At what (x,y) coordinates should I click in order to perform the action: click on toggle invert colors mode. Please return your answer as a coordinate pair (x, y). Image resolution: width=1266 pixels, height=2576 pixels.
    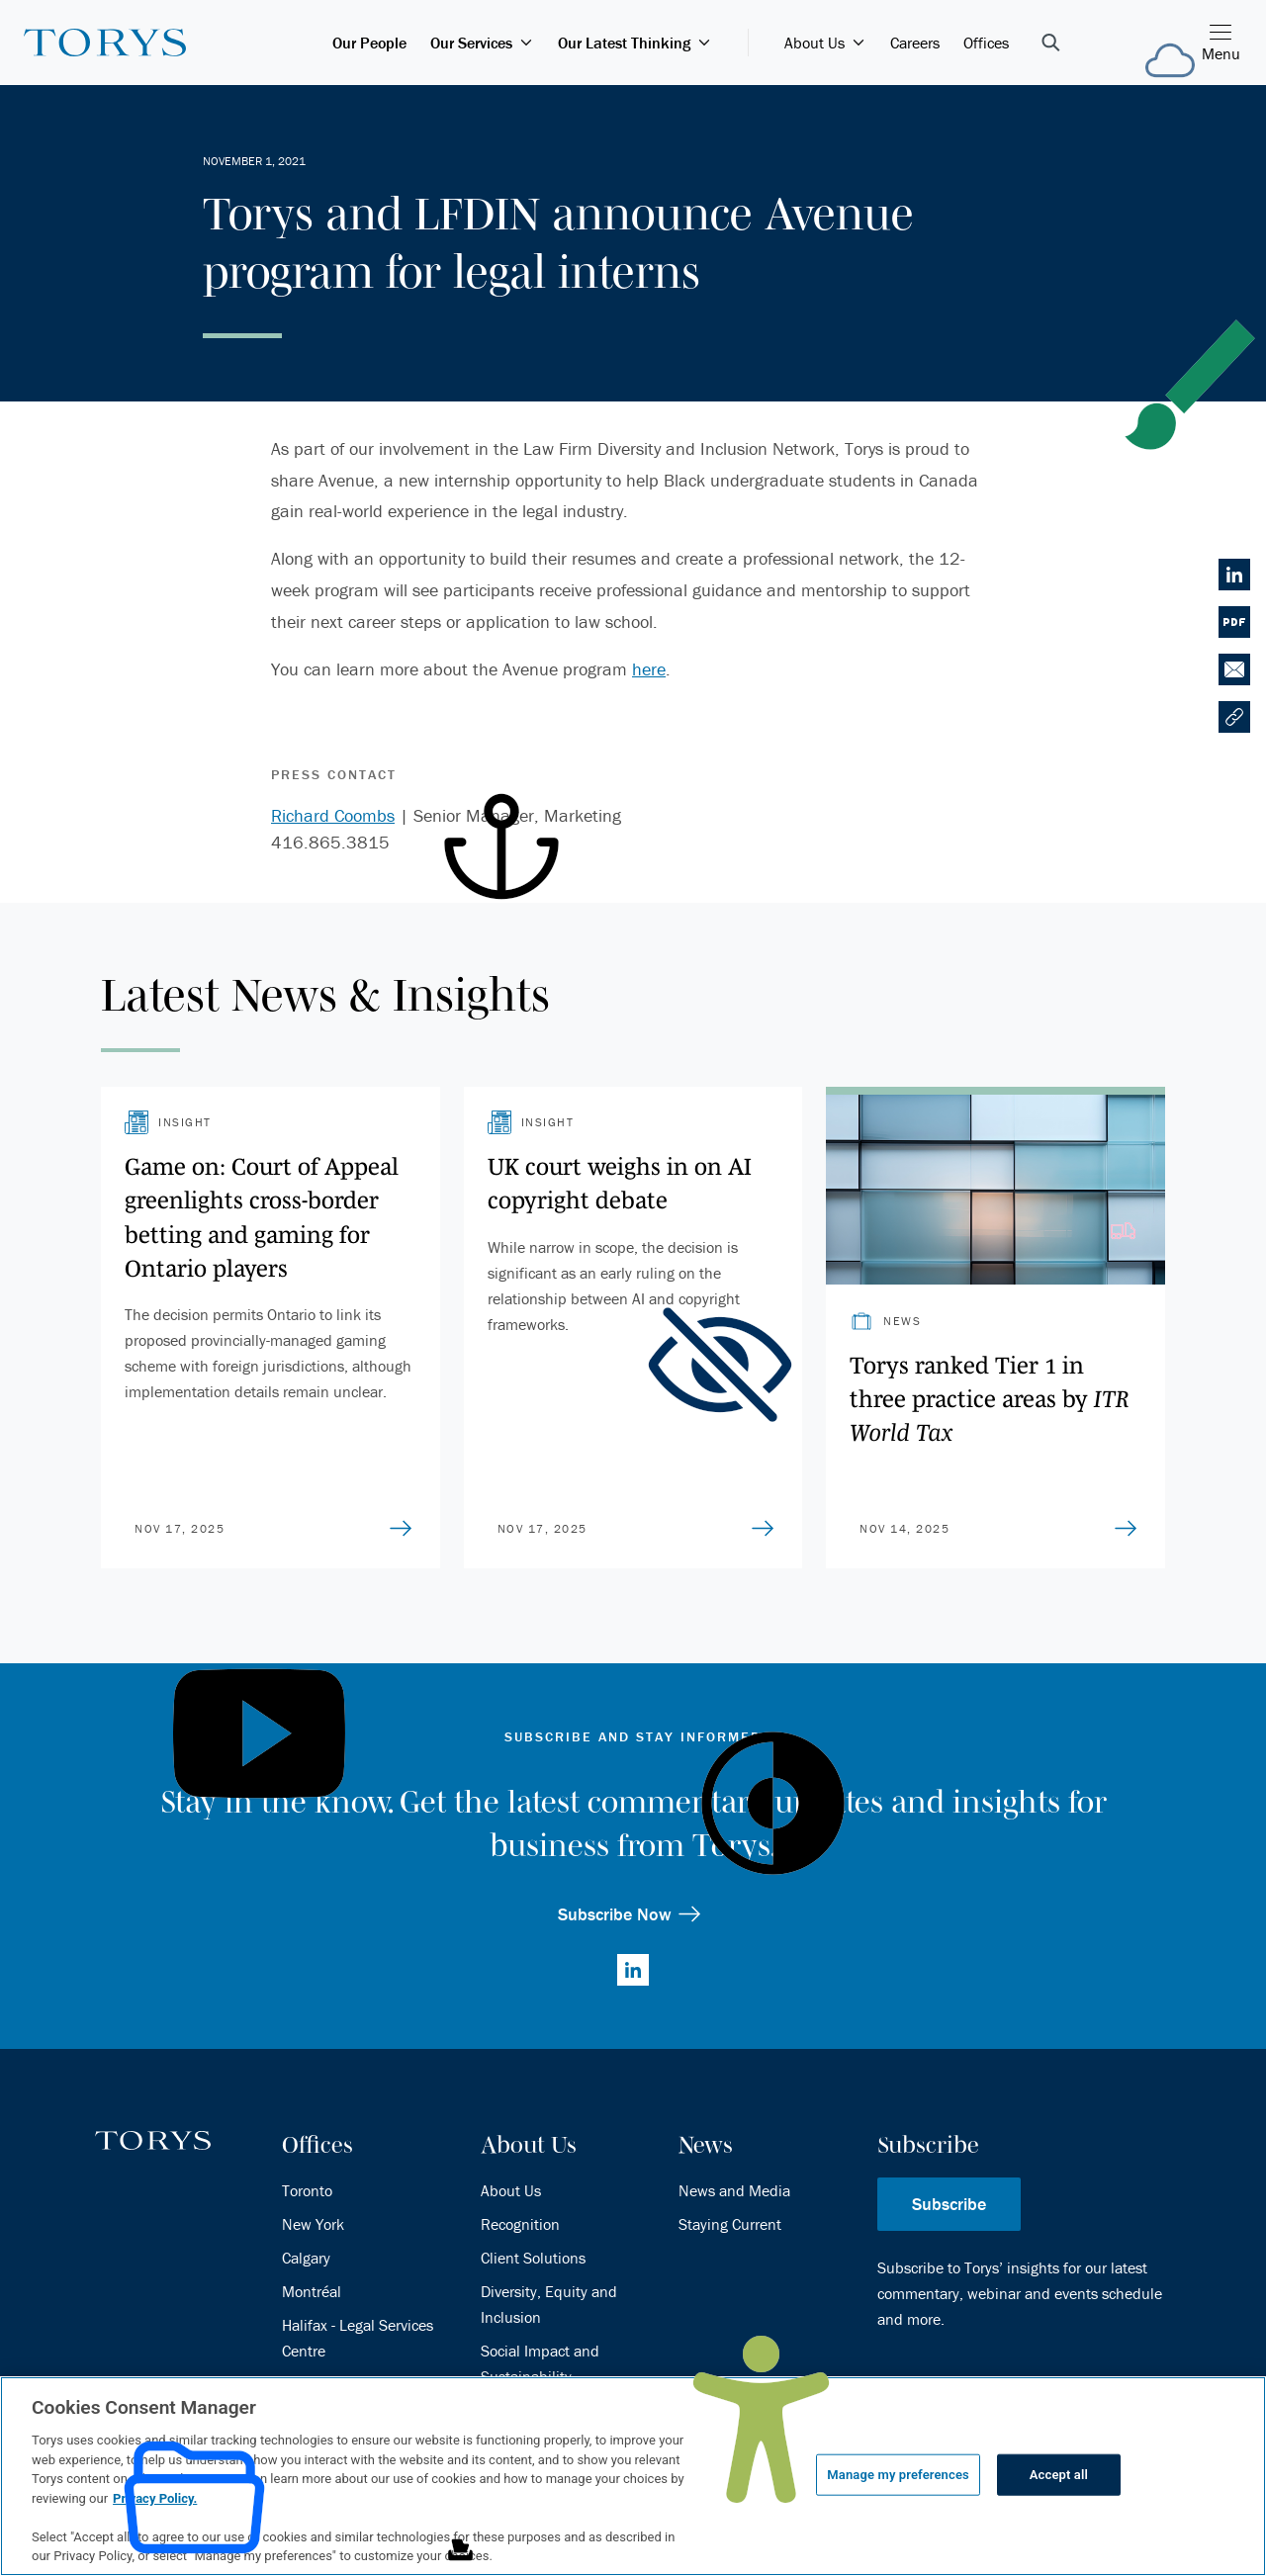
    Looking at the image, I should click on (772, 1803).